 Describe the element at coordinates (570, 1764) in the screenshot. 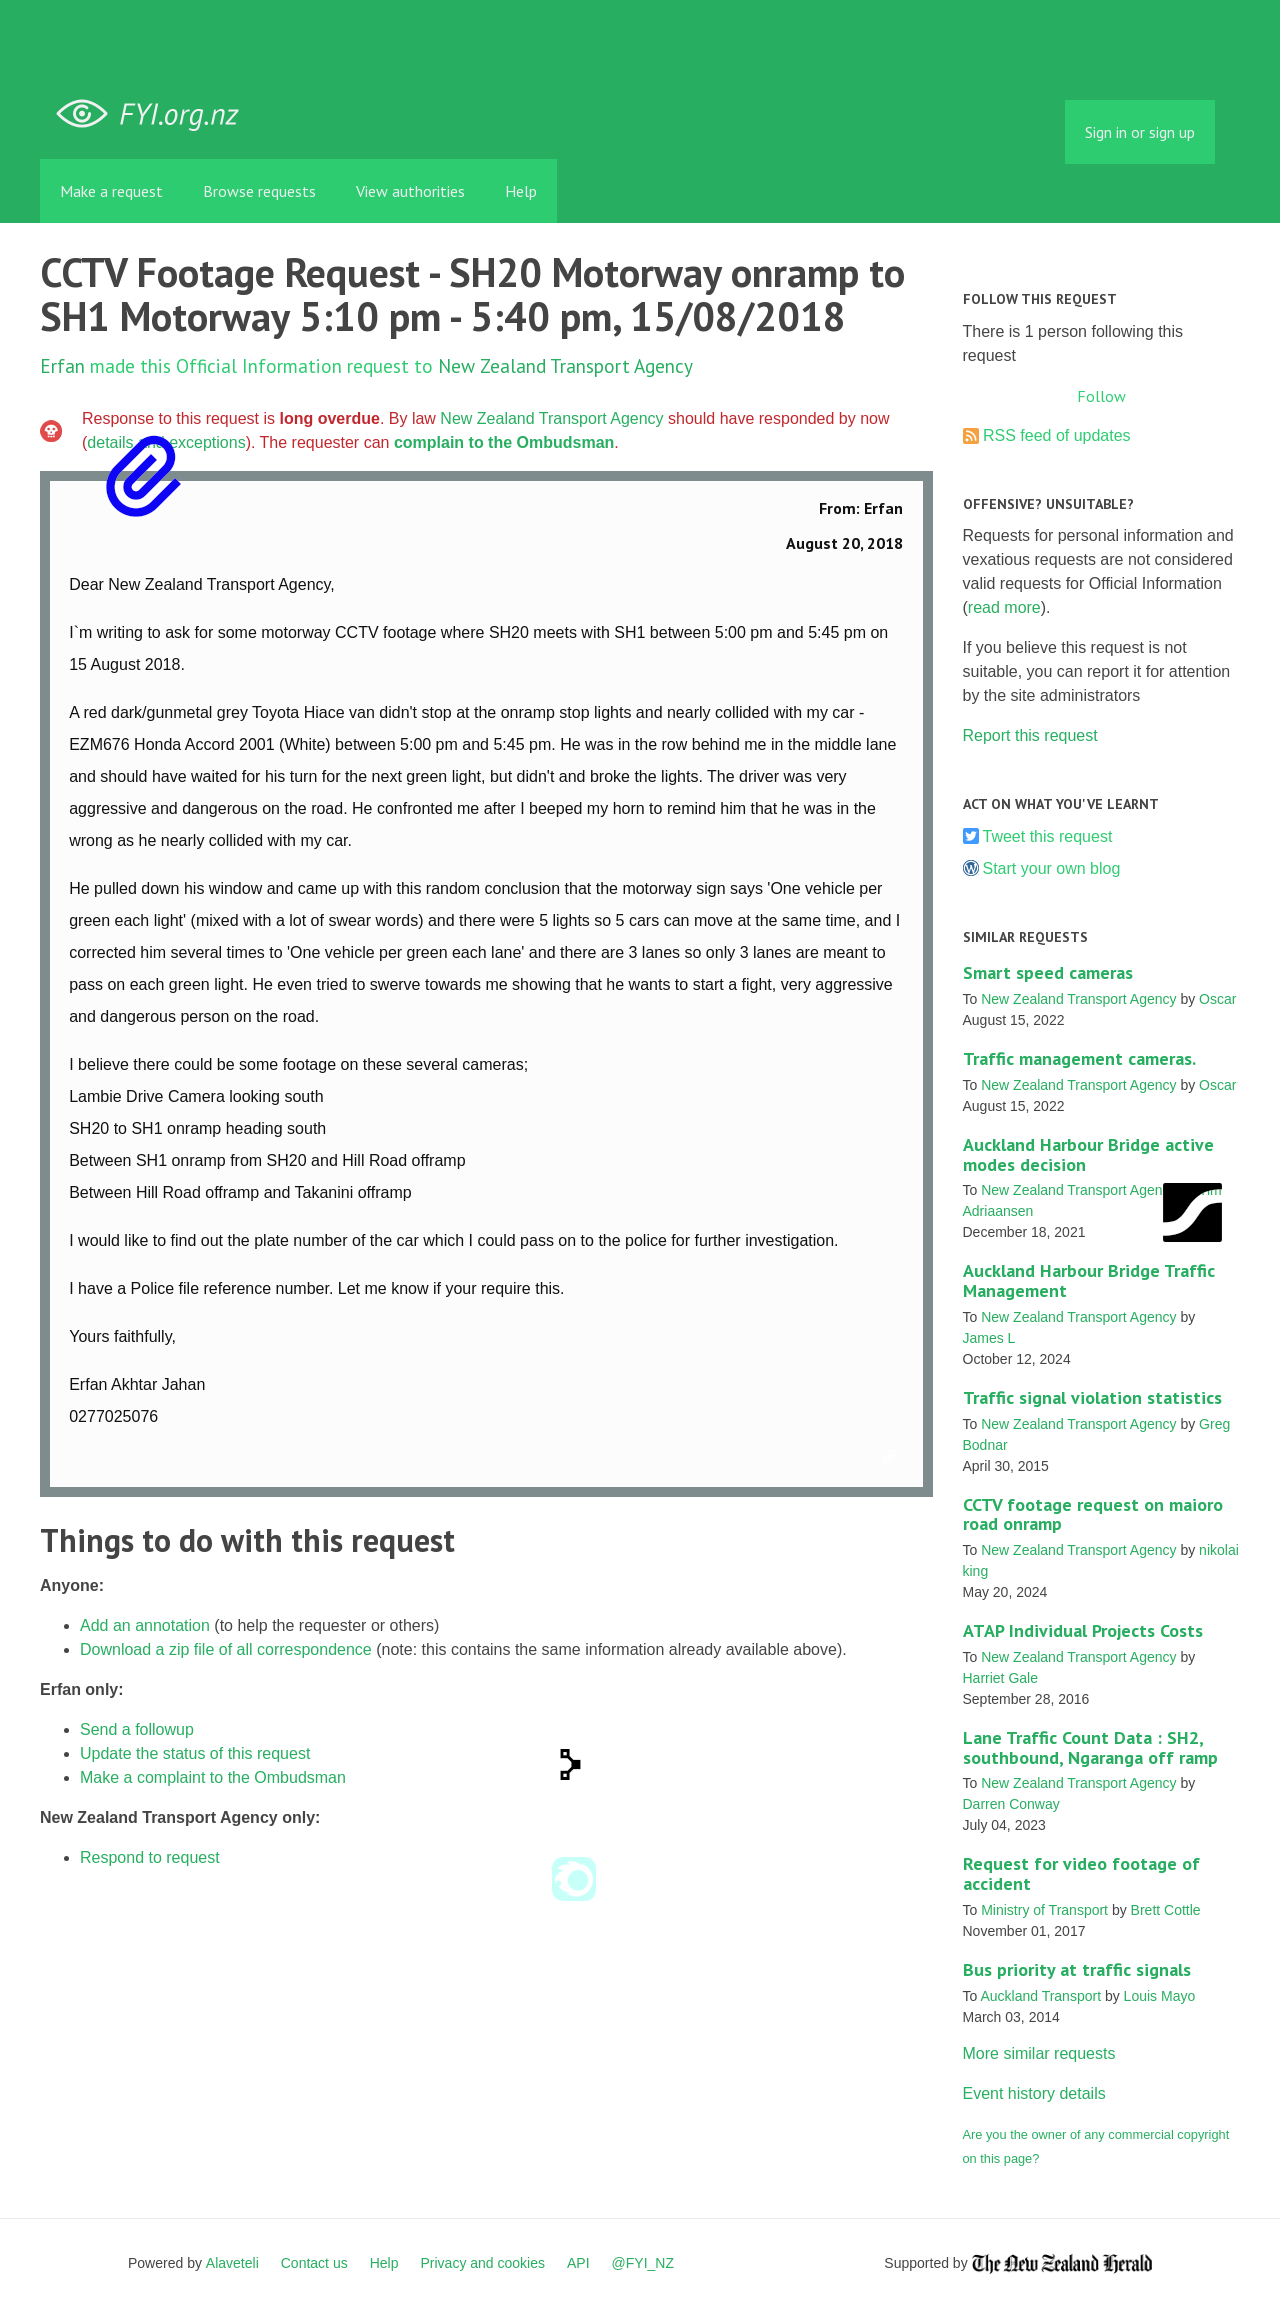

I see `puppet configuration management tool logo` at that location.